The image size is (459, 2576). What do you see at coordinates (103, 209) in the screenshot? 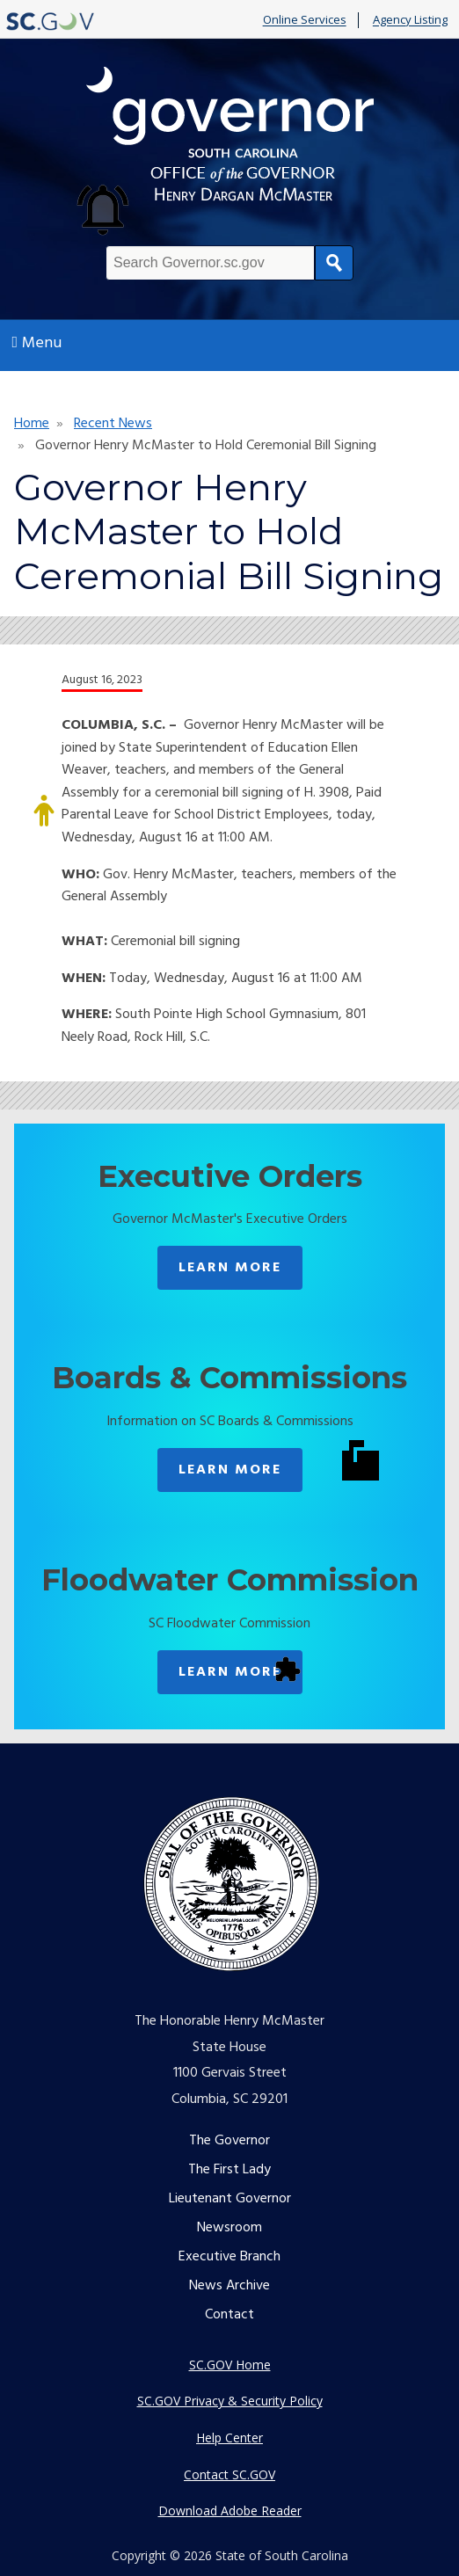
I see `indicates active or incoming notifications` at bounding box center [103, 209].